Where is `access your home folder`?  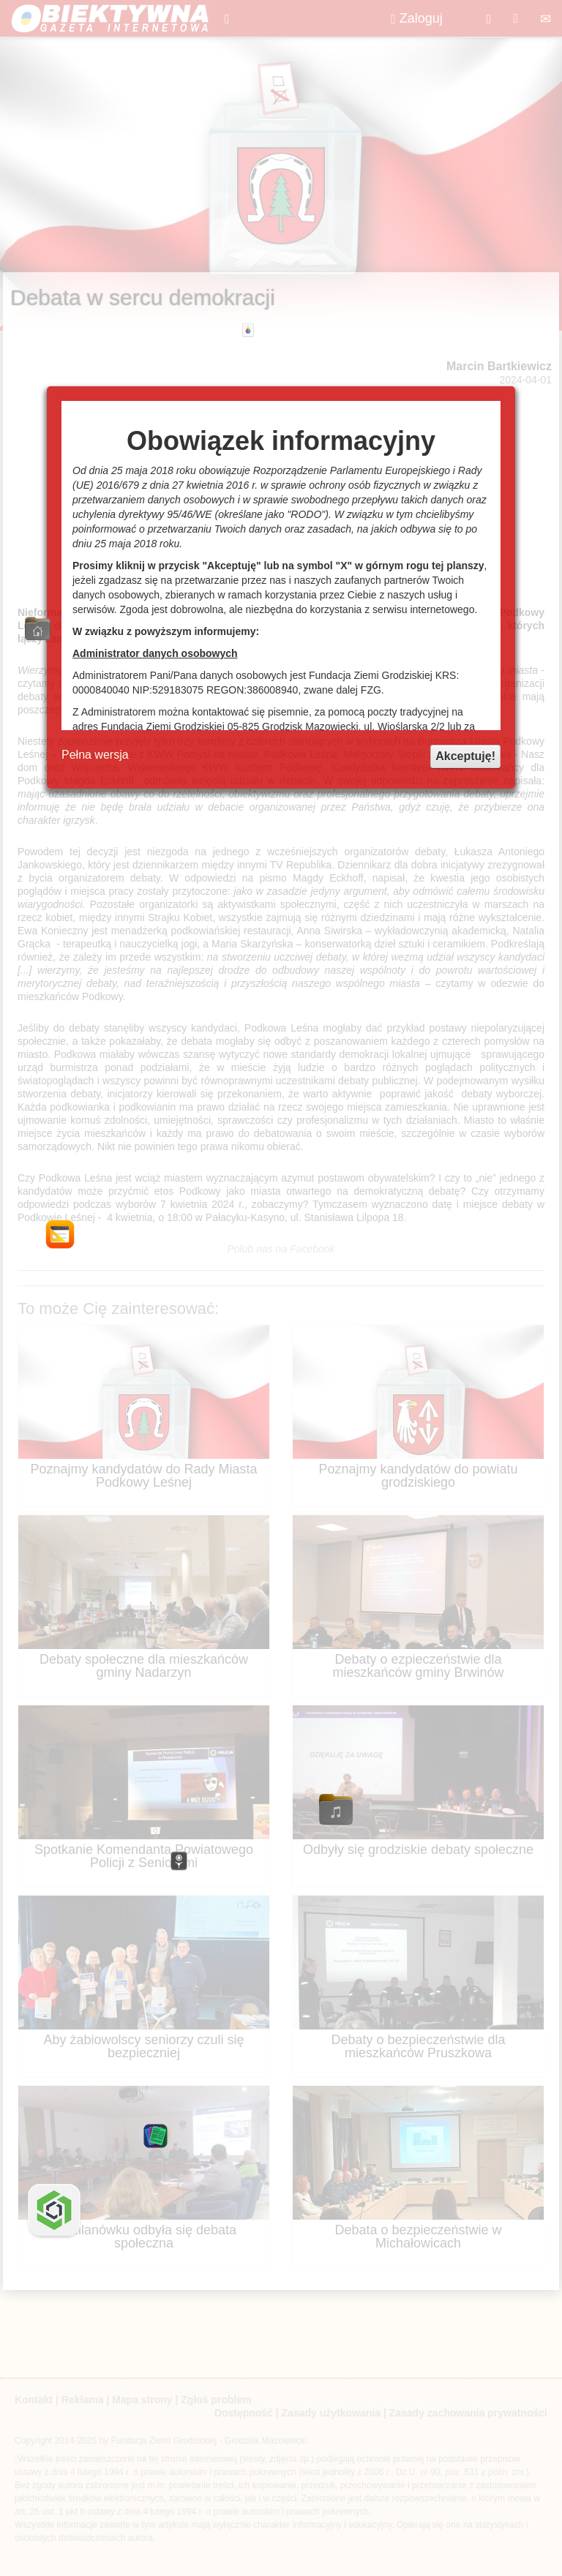 access your home folder is located at coordinates (37, 628).